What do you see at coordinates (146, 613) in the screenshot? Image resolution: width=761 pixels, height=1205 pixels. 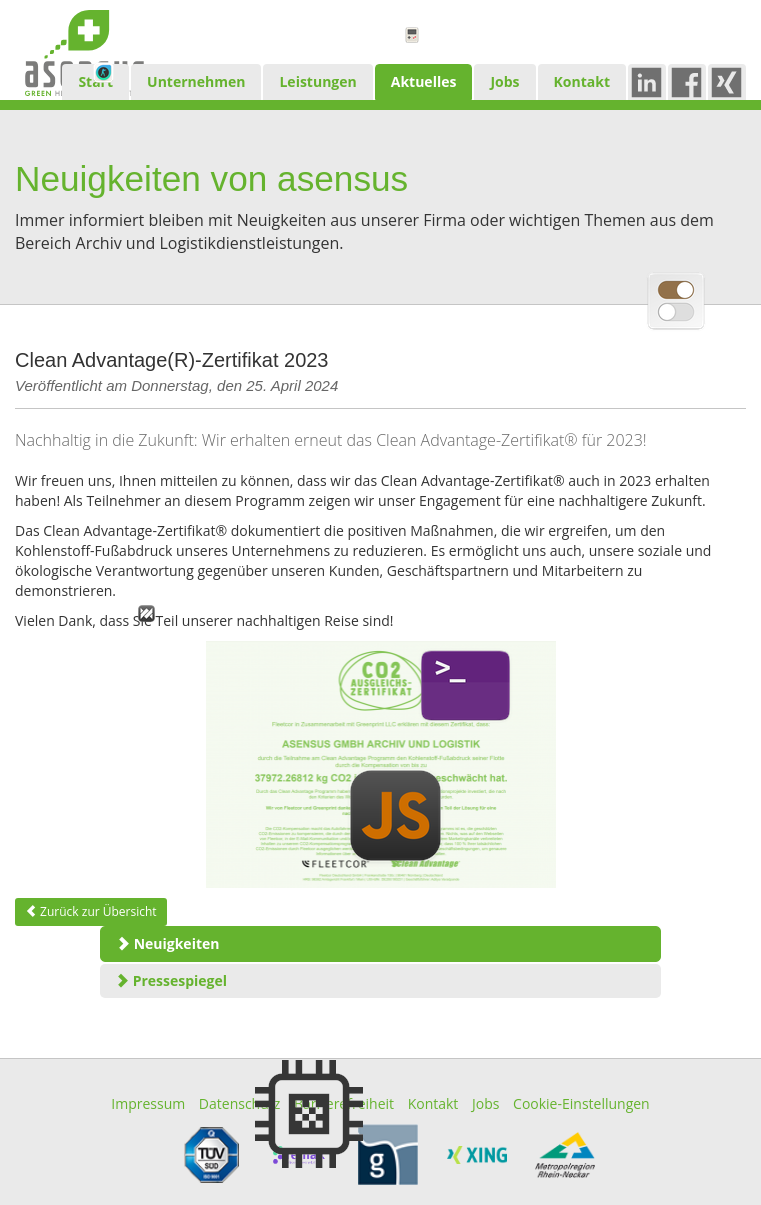 I see `launch Dota Underlords game` at bounding box center [146, 613].